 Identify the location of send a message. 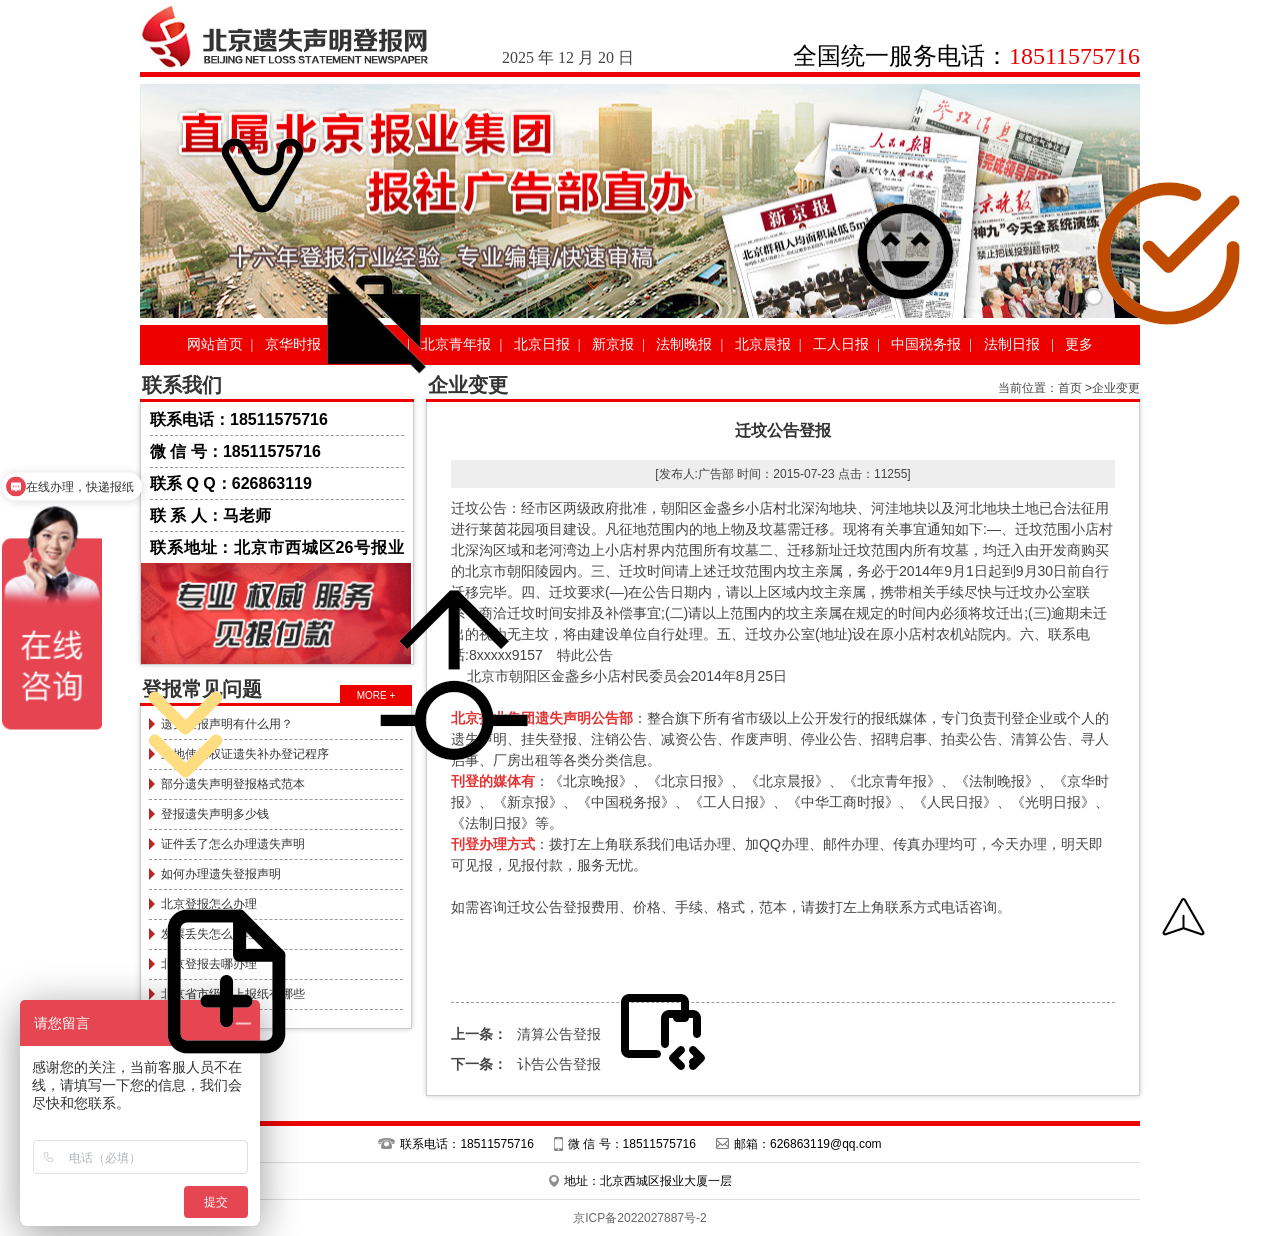
(1183, 917).